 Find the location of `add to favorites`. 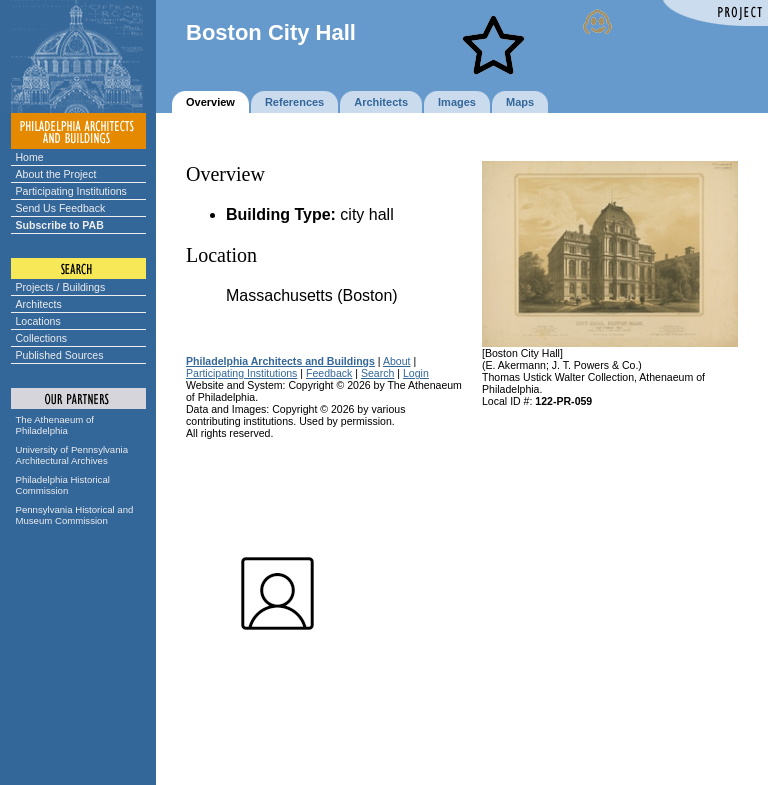

add to favorites is located at coordinates (493, 46).